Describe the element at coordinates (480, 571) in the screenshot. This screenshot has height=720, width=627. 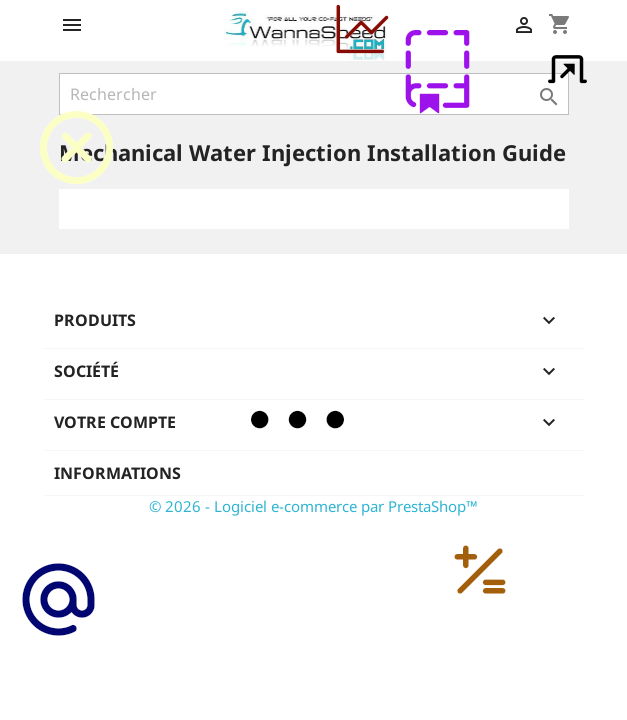
I see `toggle between addition and equals operations` at that location.